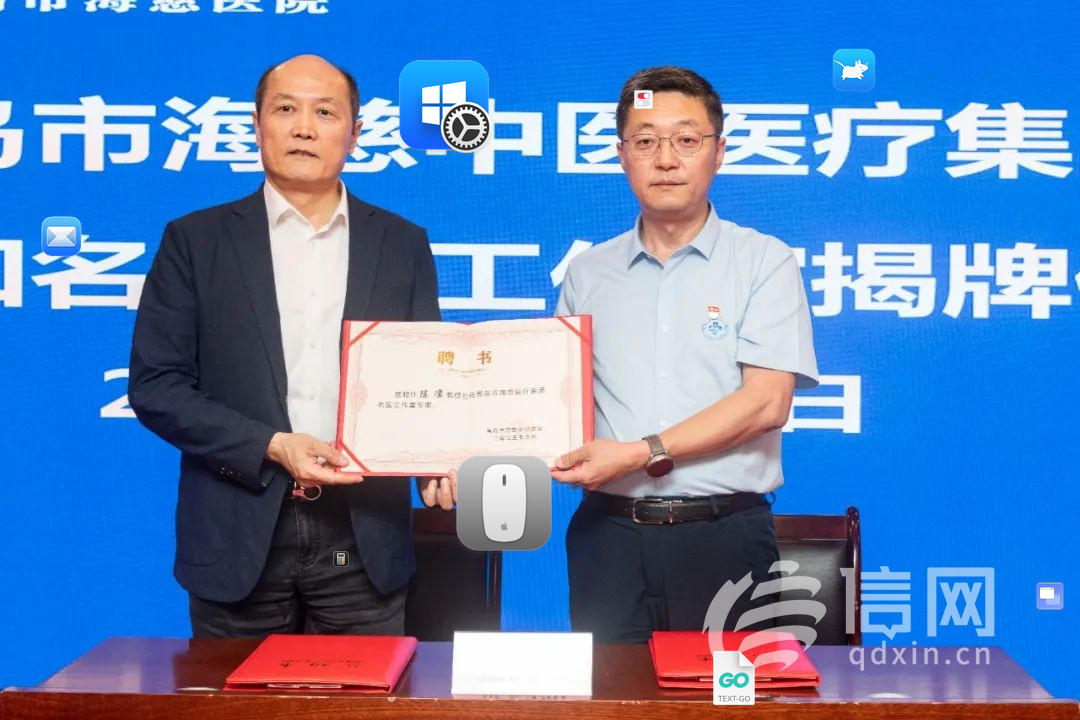 The width and height of the screenshot is (1080, 720). Describe the element at coordinates (341, 559) in the screenshot. I see `open the calculator app` at that location.